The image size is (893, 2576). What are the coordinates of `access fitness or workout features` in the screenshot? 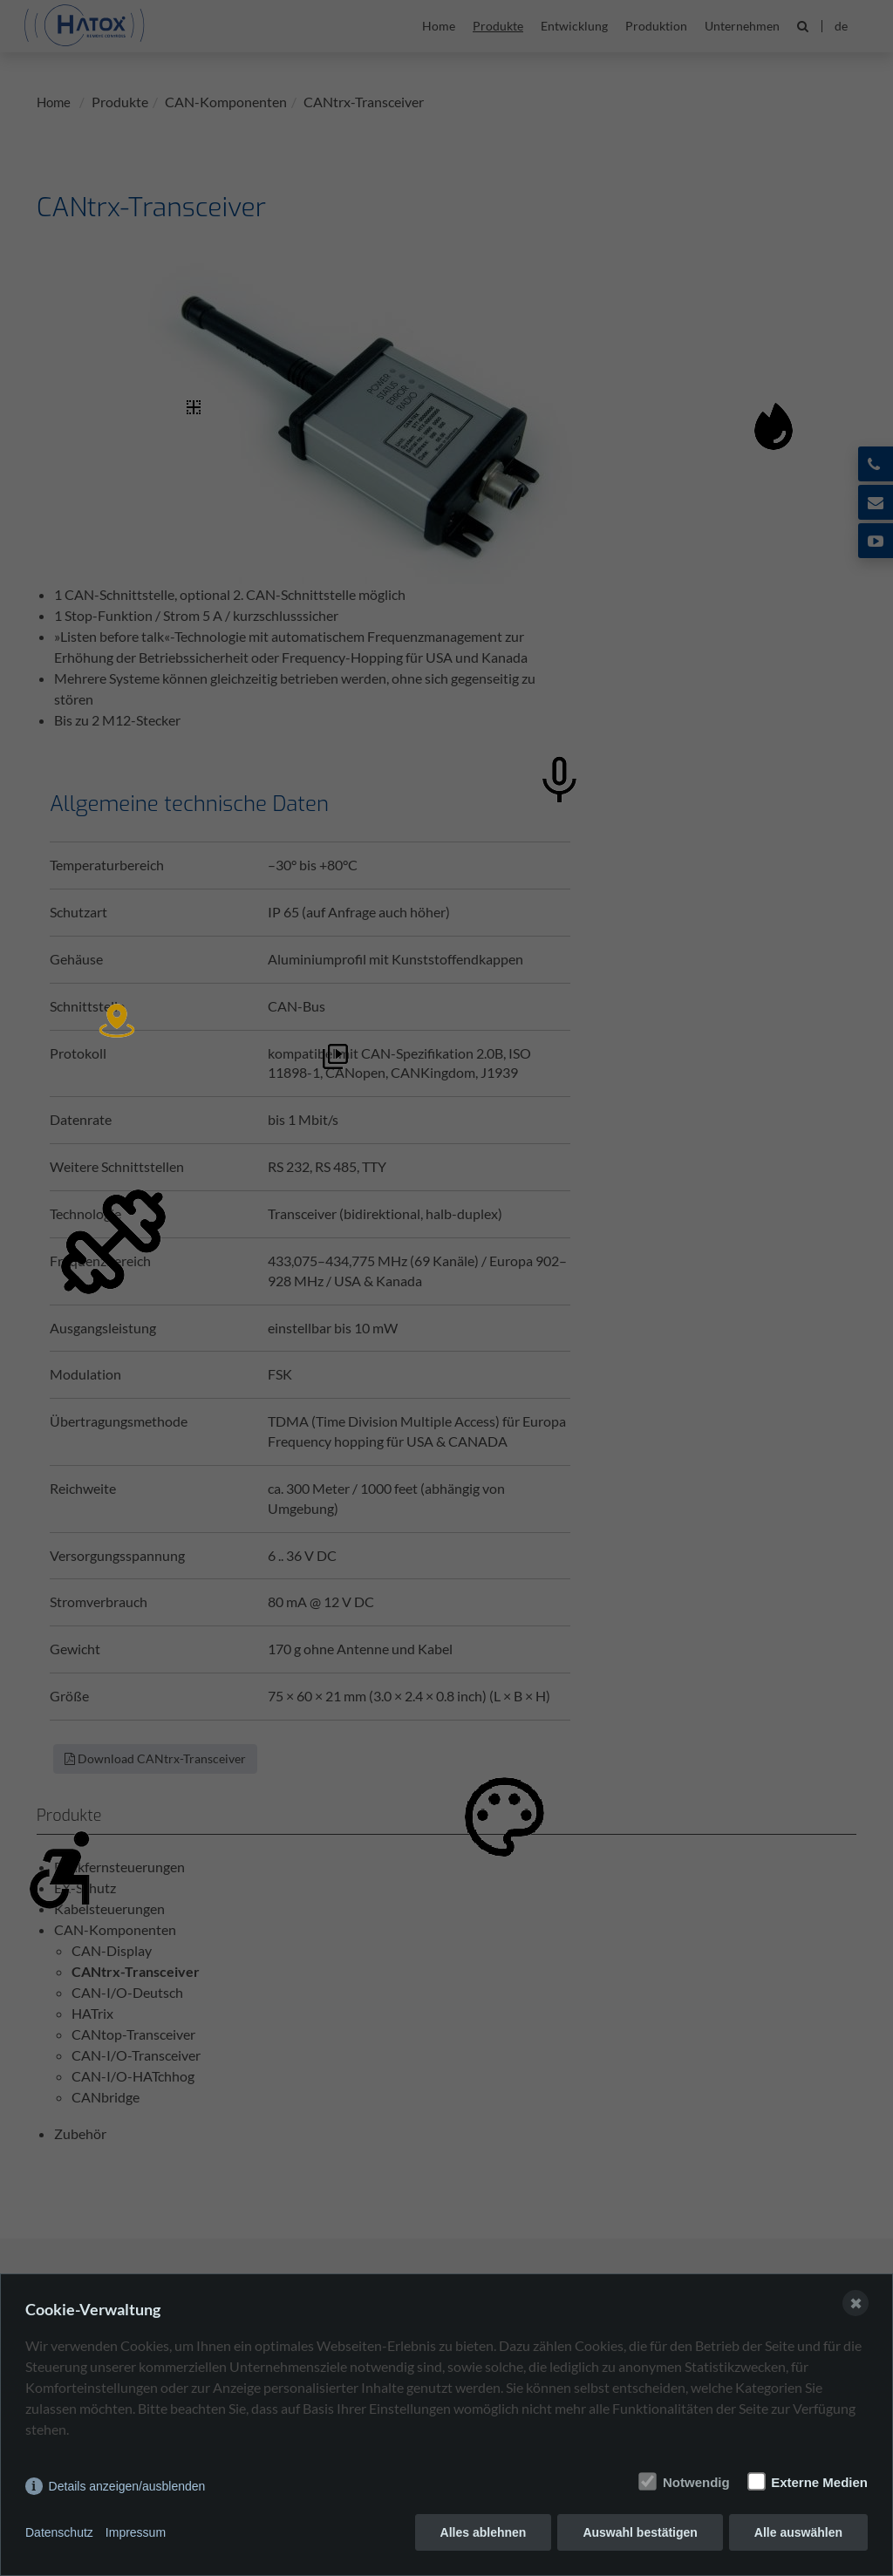 It's located at (113, 1242).